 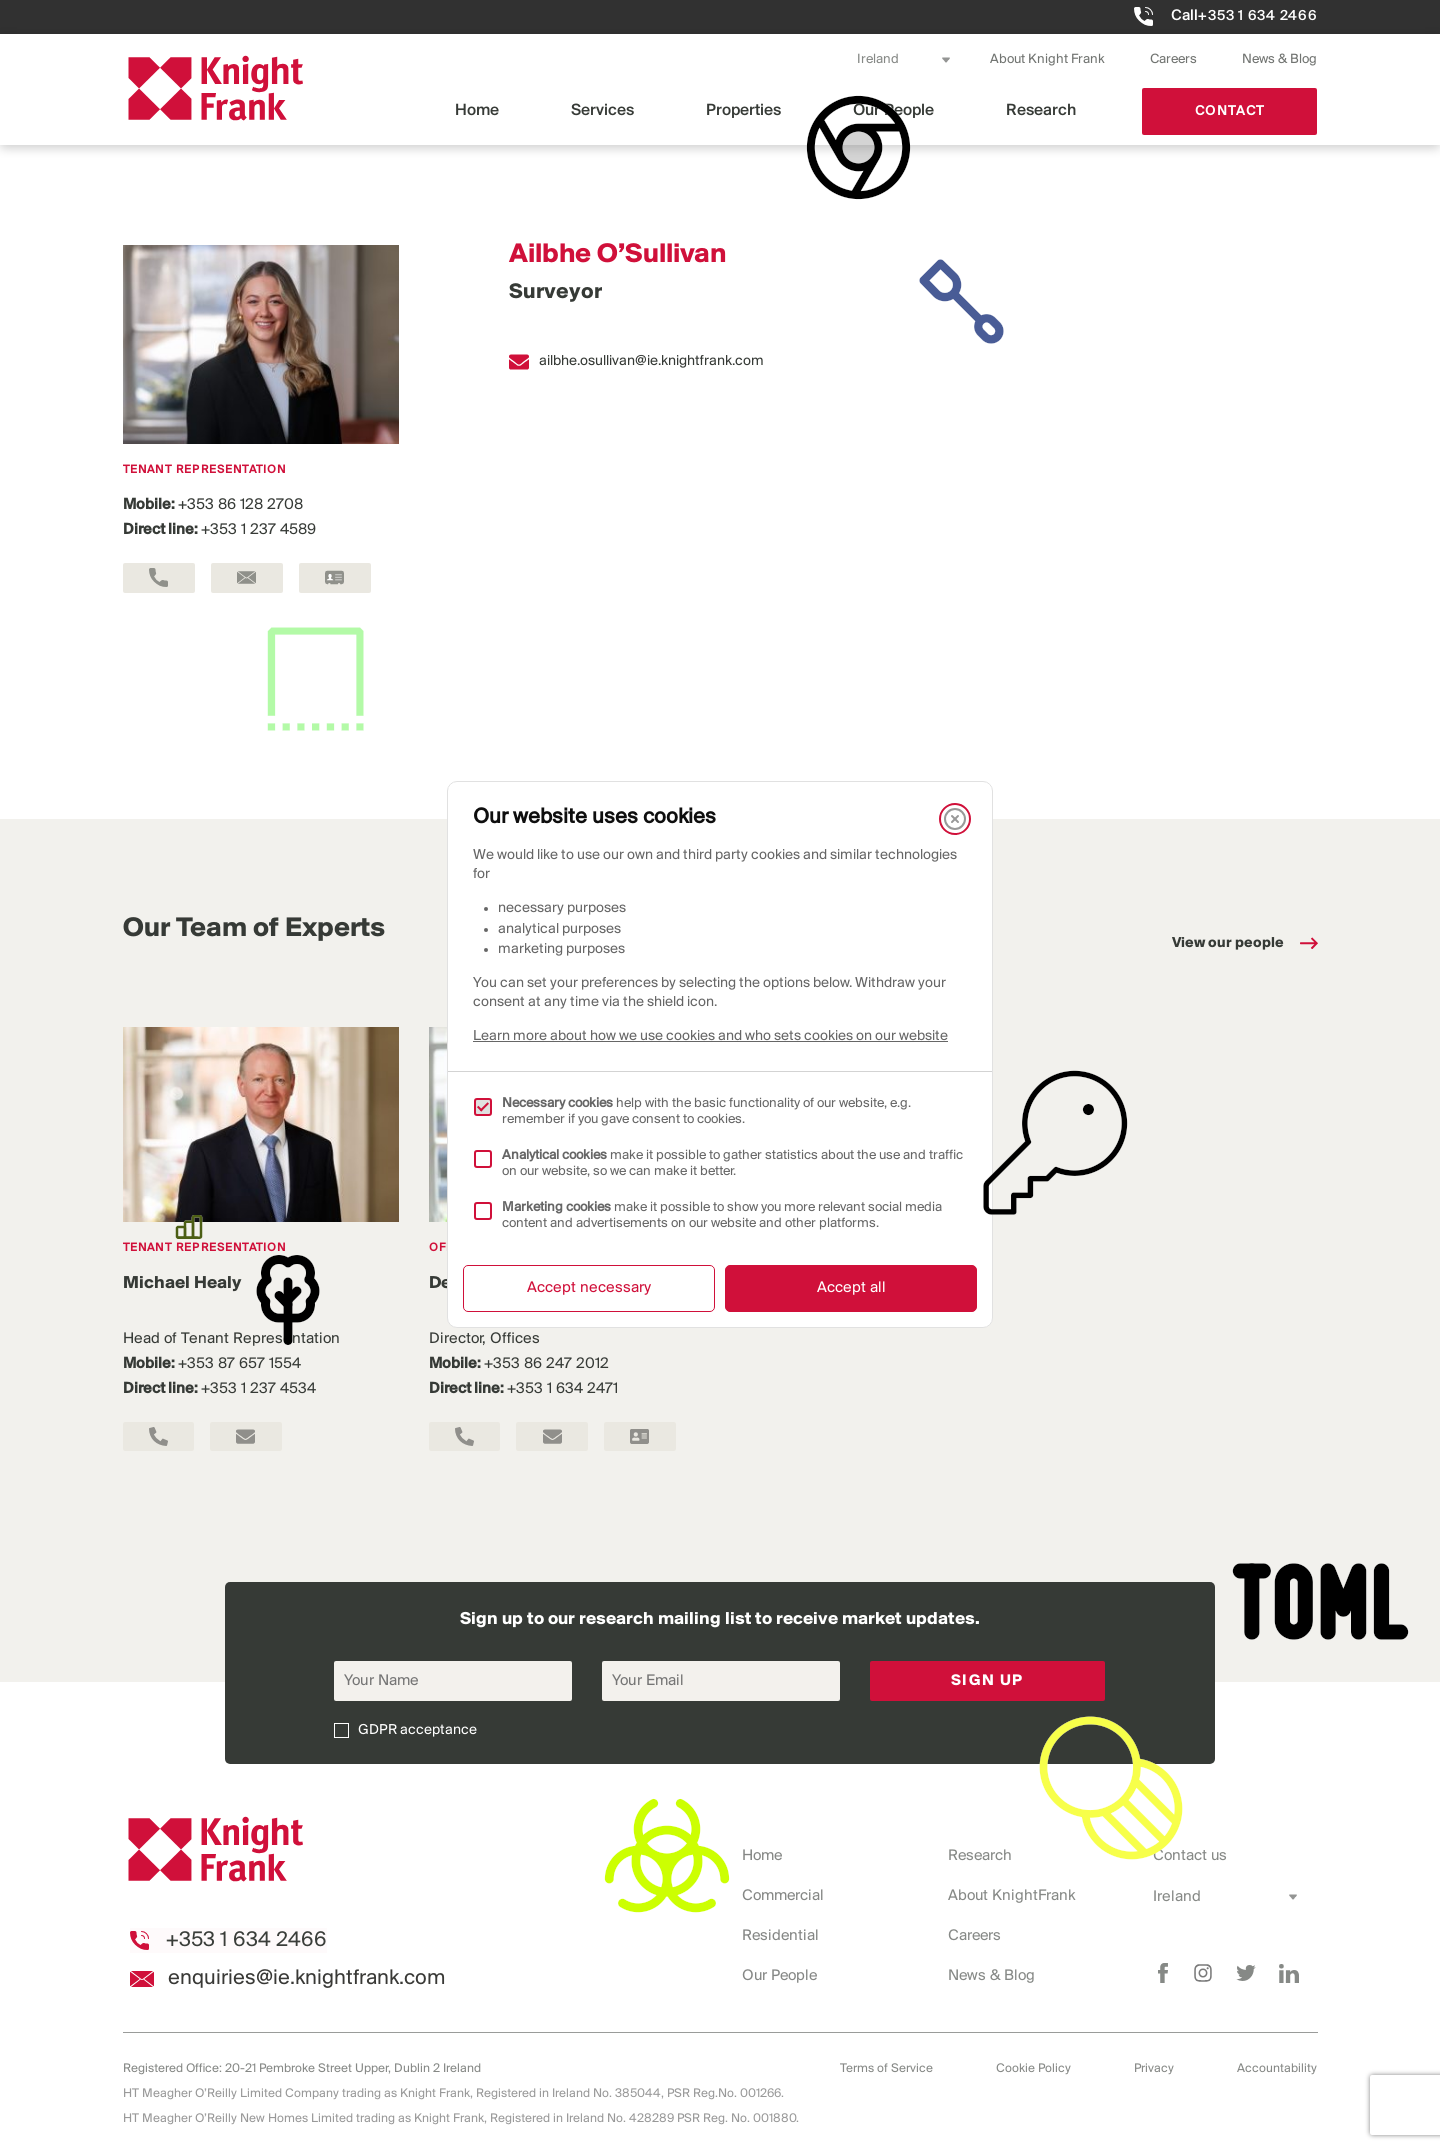 I want to click on access security or password settings, so click(x=1052, y=1145).